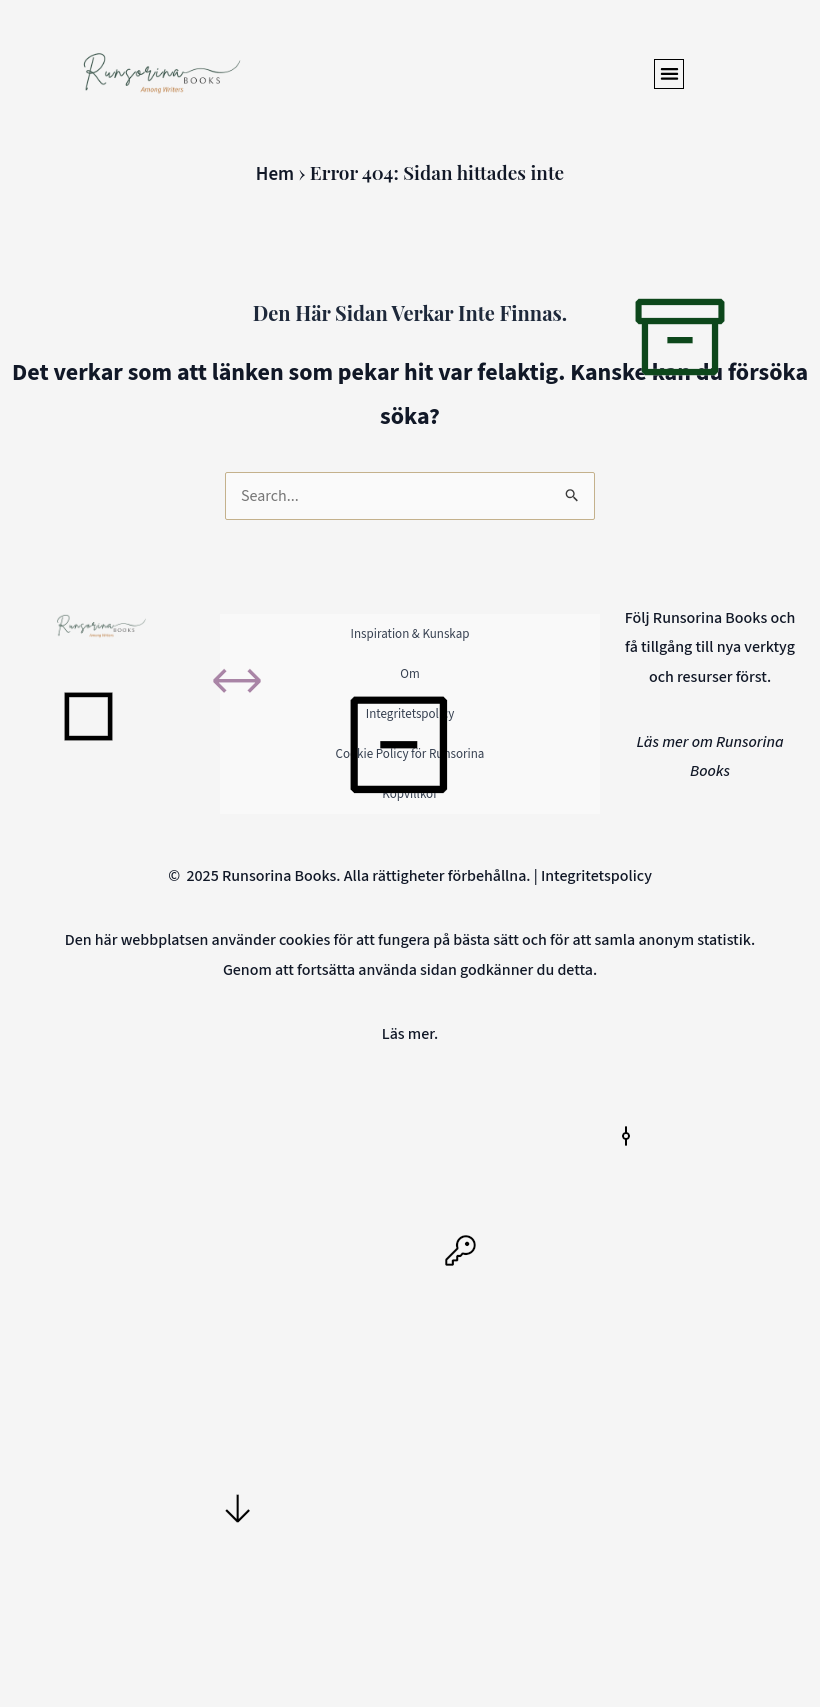  Describe the element at coordinates (88, 716) in the screenshot. I see `maximize the current window` at that location.